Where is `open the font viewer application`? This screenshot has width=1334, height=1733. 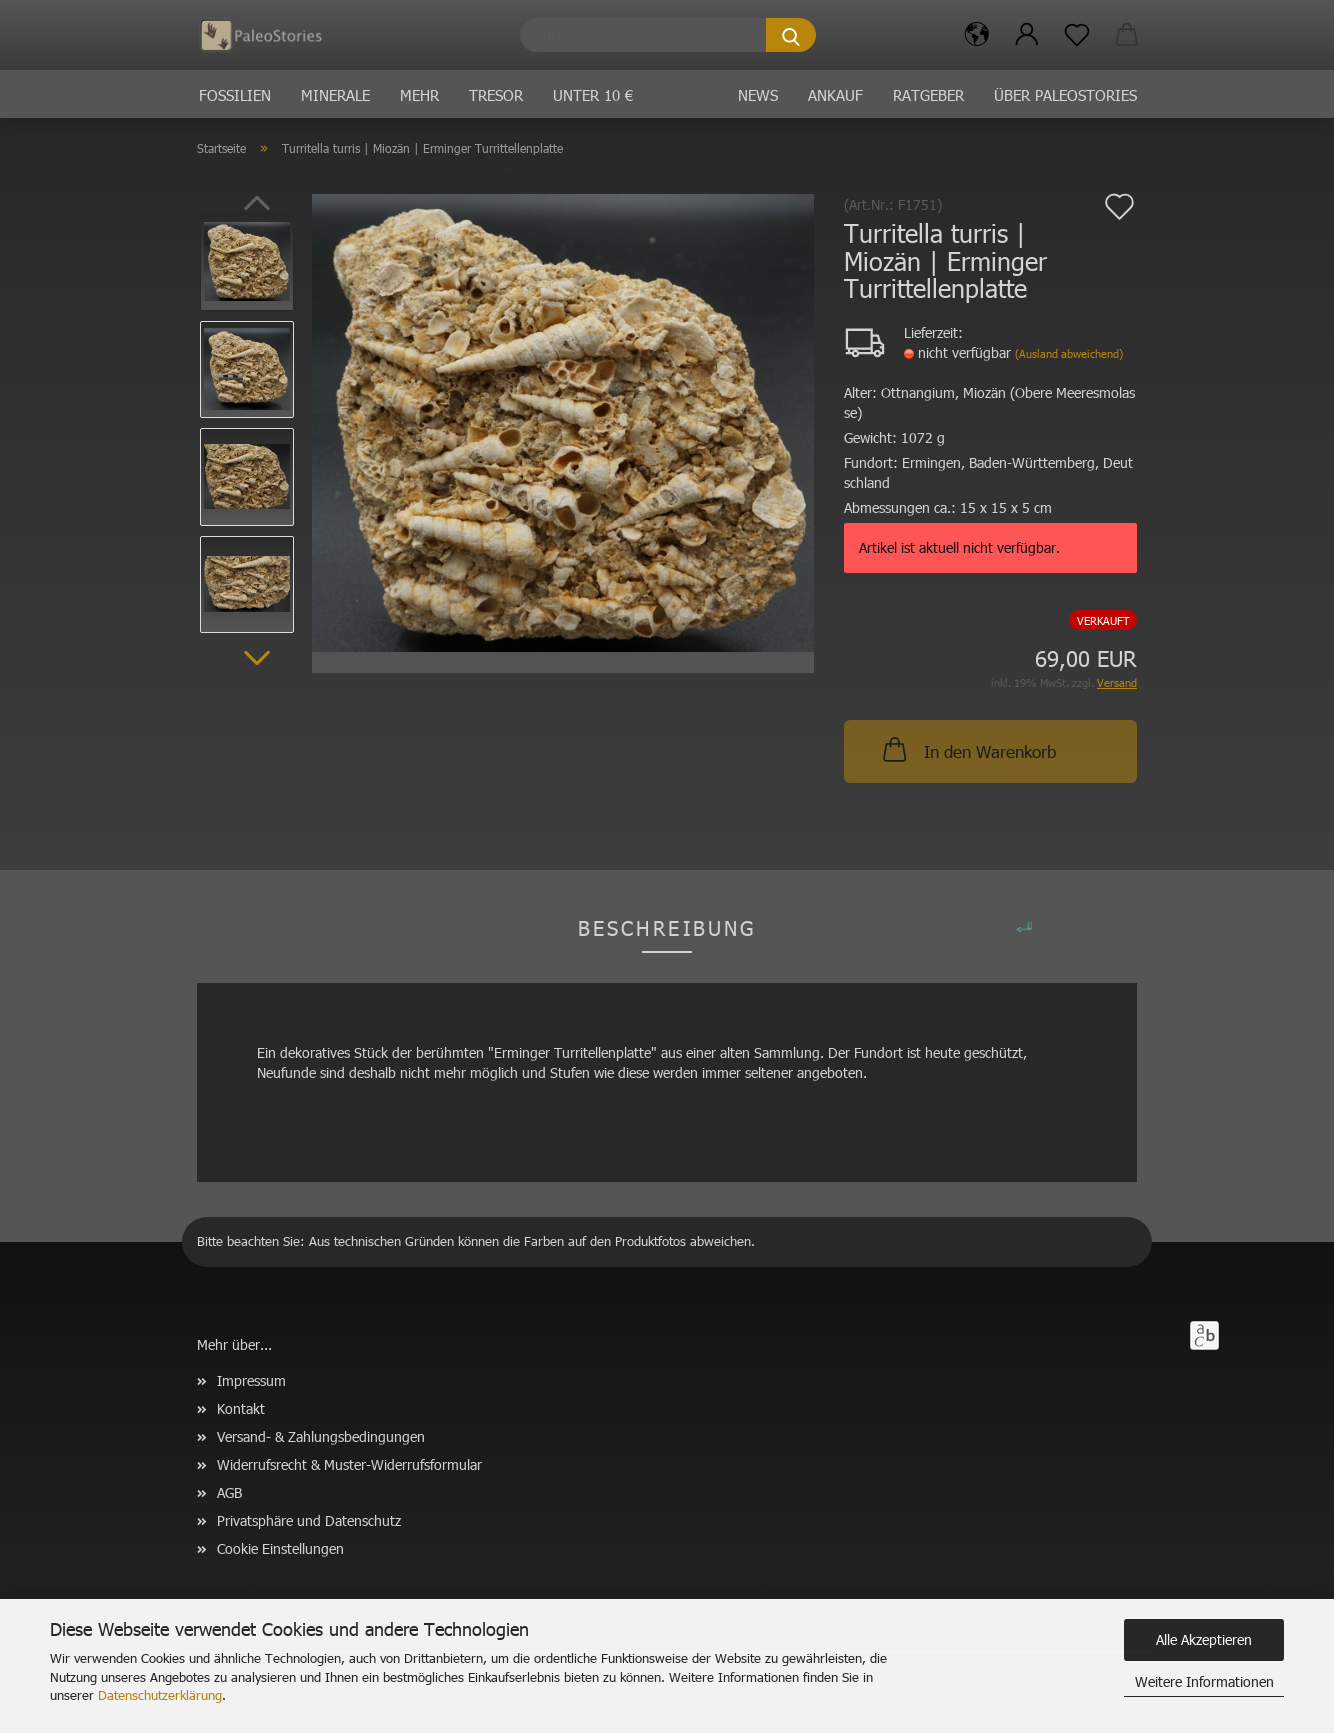
open the font viewer application is located at coordinates (1204, 1335).